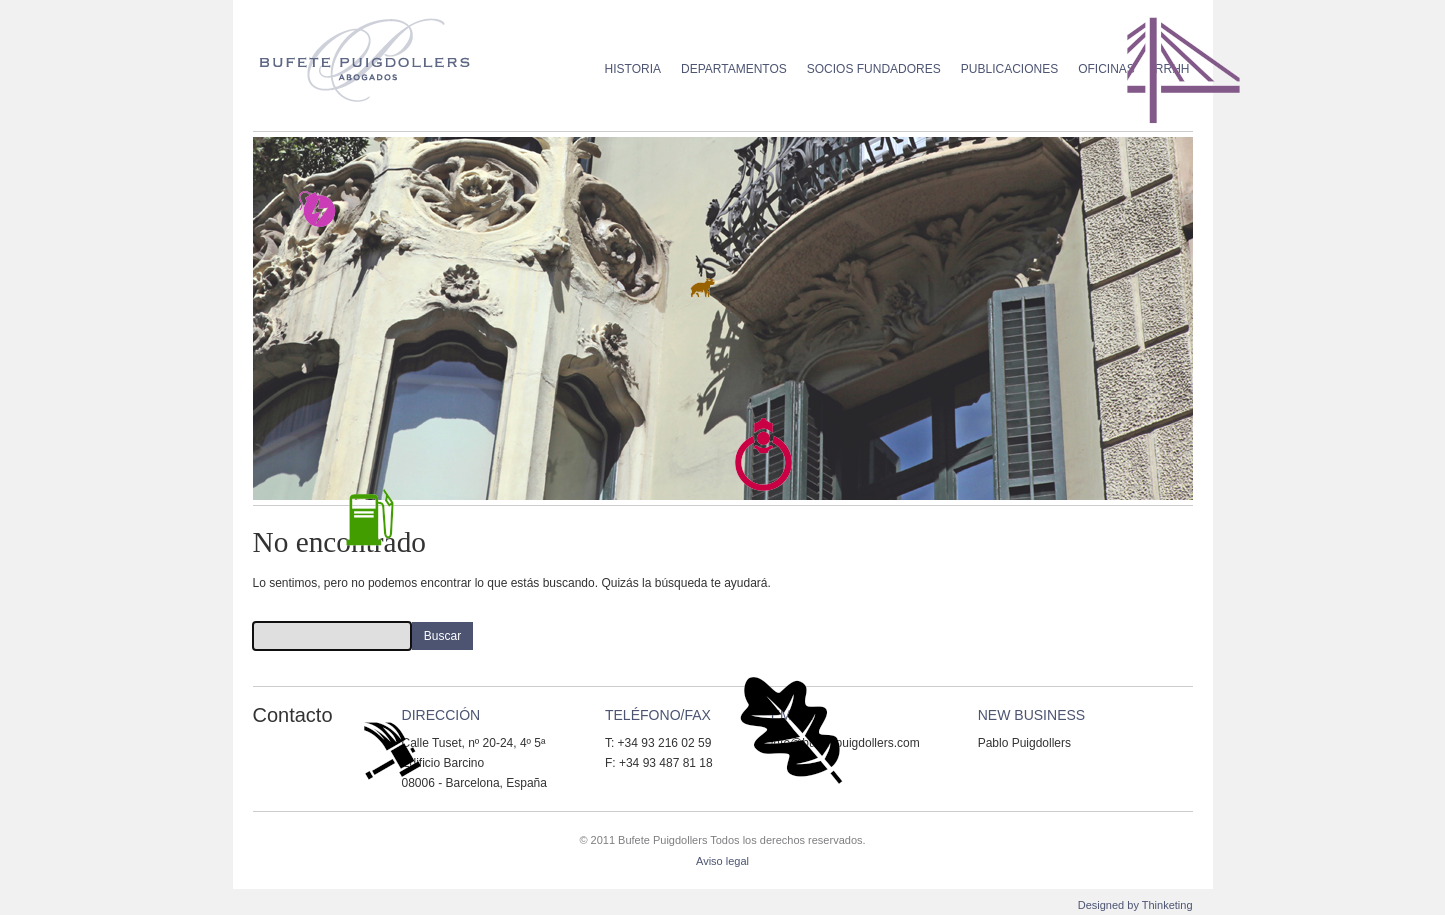 The width and height of the screenshot is (1445, 915). Describe the element at coordinates (702, 287) in the screenshot. I see `capybara character or avatar selection` at that location.